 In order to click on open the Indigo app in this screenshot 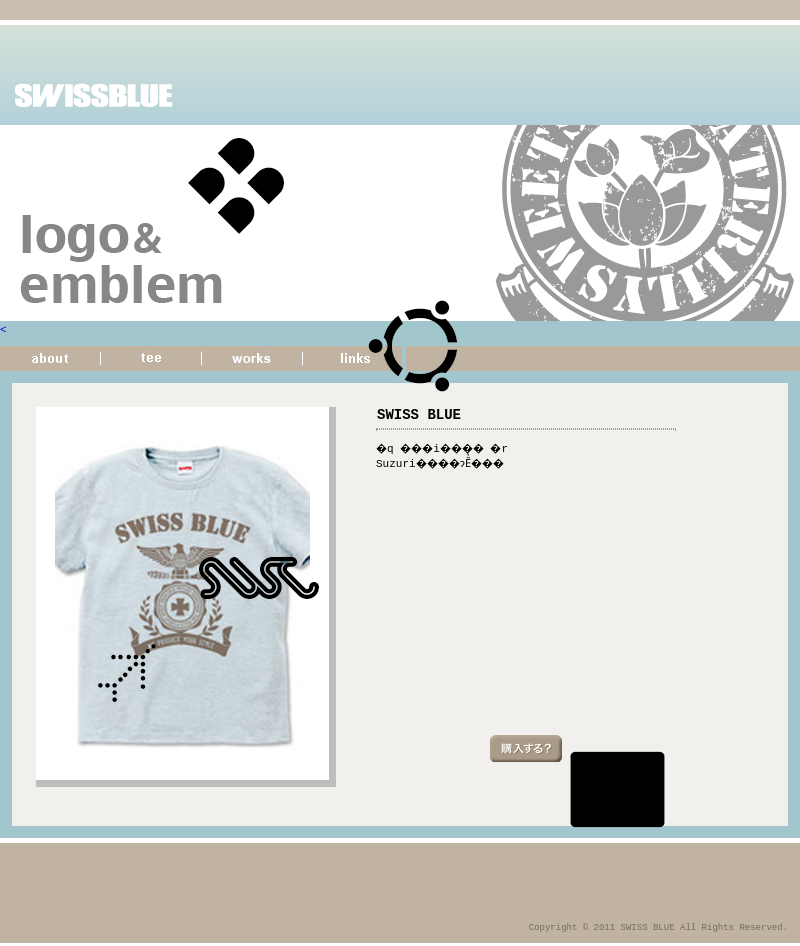, I will do `click(127, 673)`.